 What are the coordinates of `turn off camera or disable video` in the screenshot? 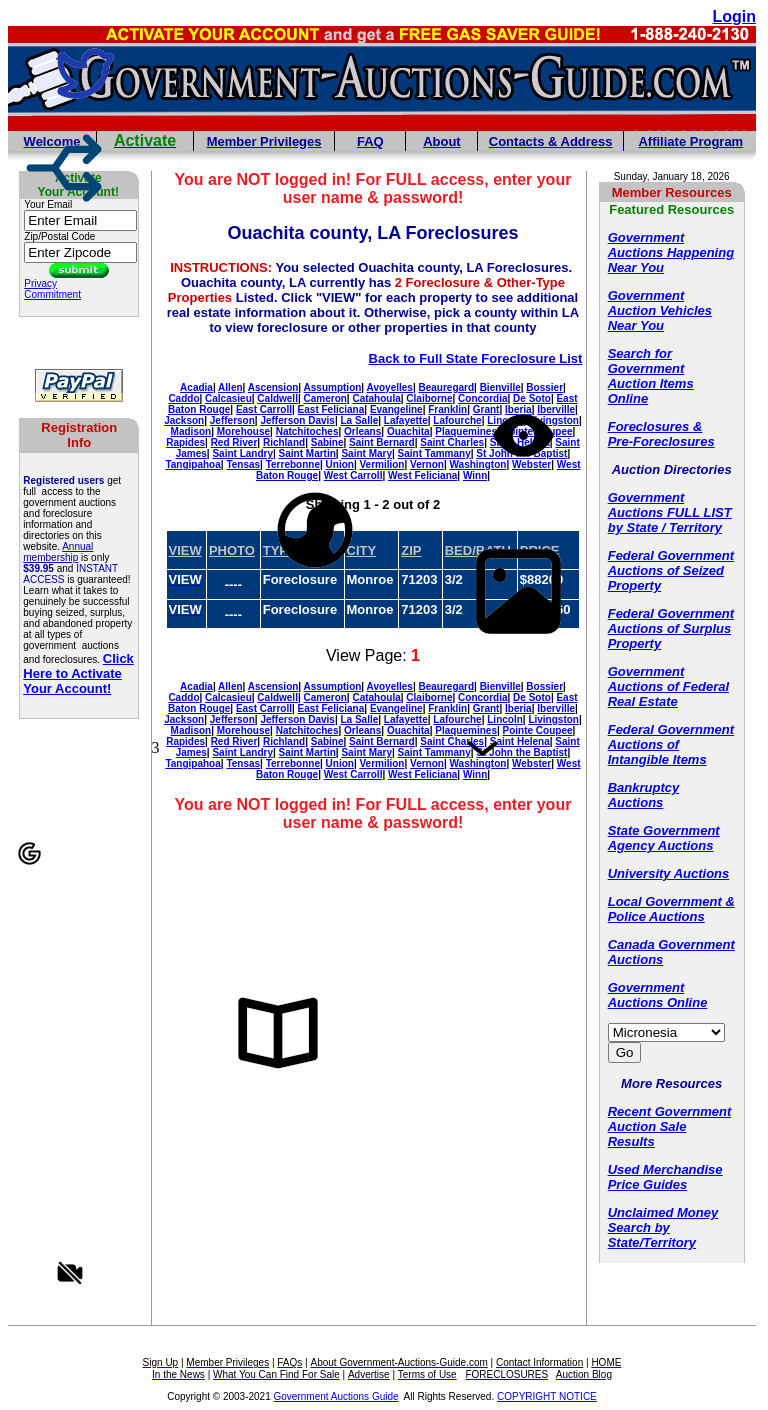 It's located at (70, 1273).